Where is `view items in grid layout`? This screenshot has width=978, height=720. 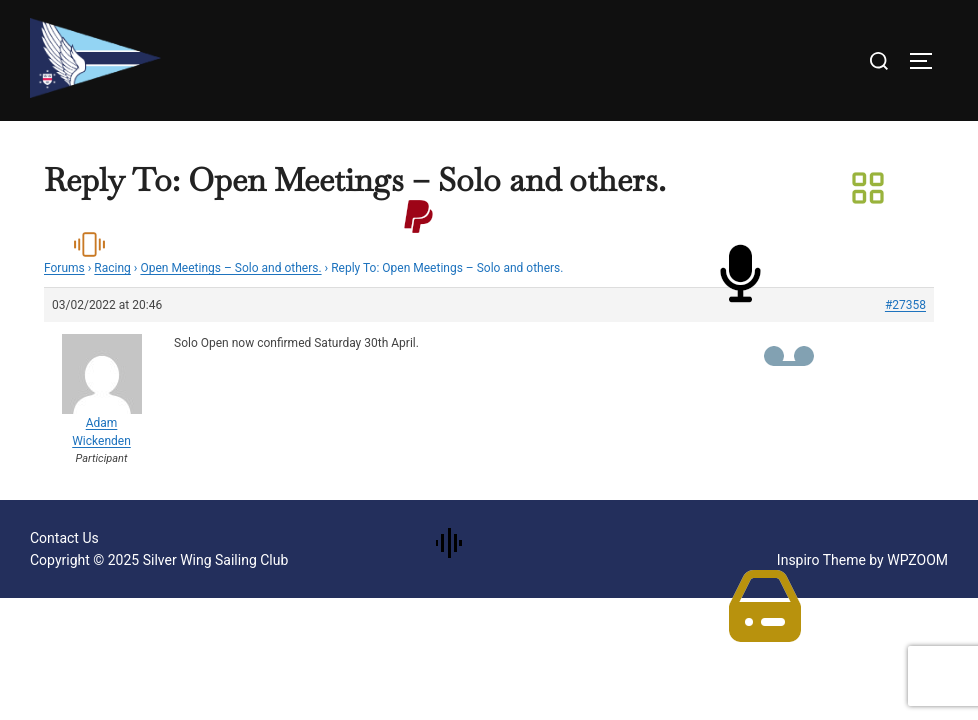
view items in grid layout is located at coordinates (868, 188).